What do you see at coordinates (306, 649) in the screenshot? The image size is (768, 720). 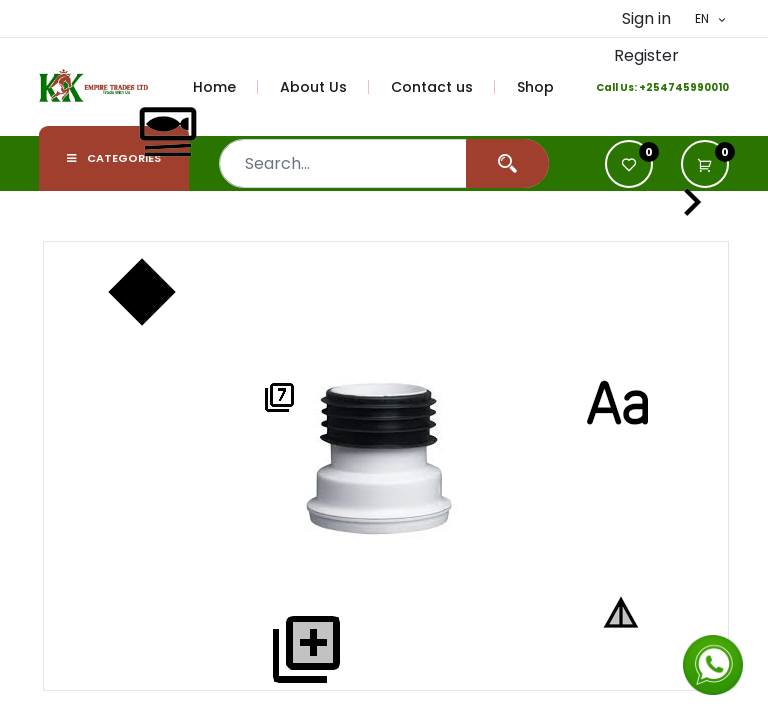 I see `add item to your library` at bounding box center [306, 649].